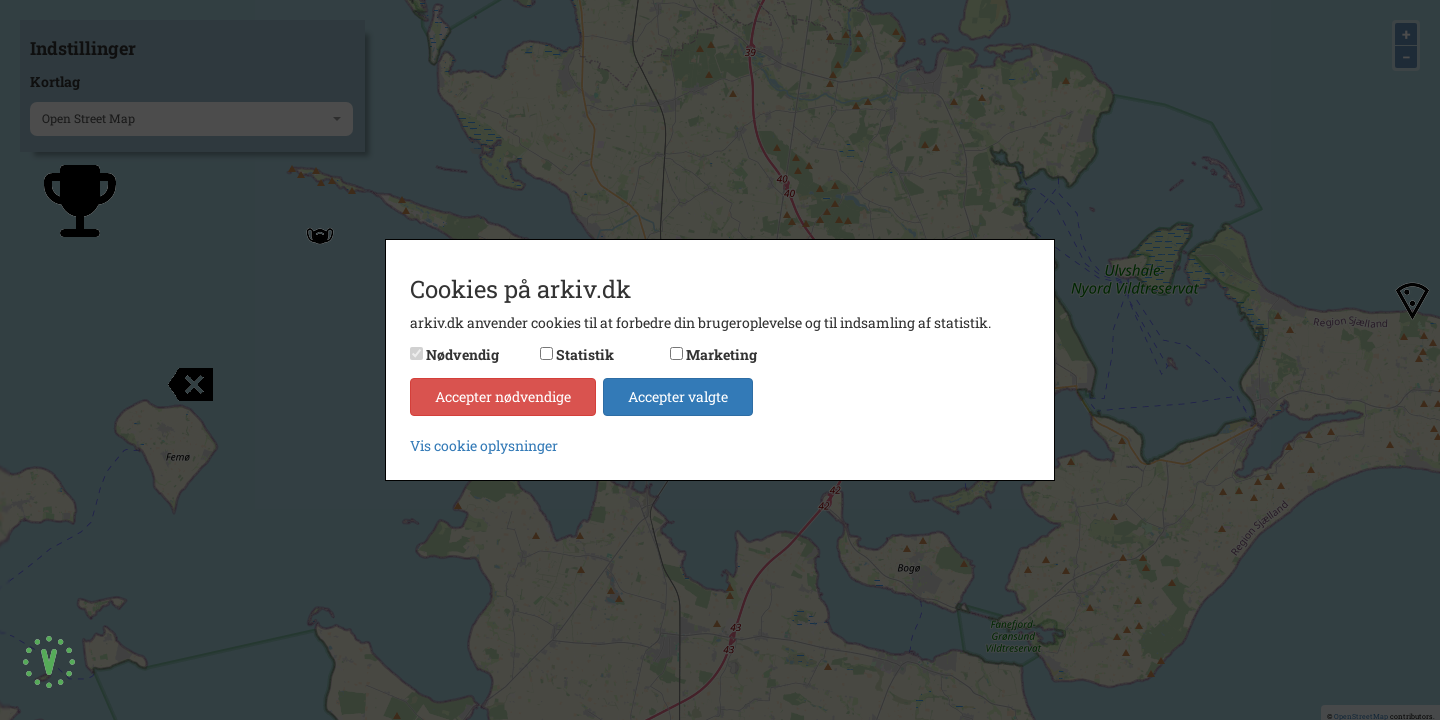 The height and width of the screenshot is (720, 1440). What do you see at coordinates (190, 384) in the screenshot?
I see `delete the last character entered` at bounding box center [190, 384].